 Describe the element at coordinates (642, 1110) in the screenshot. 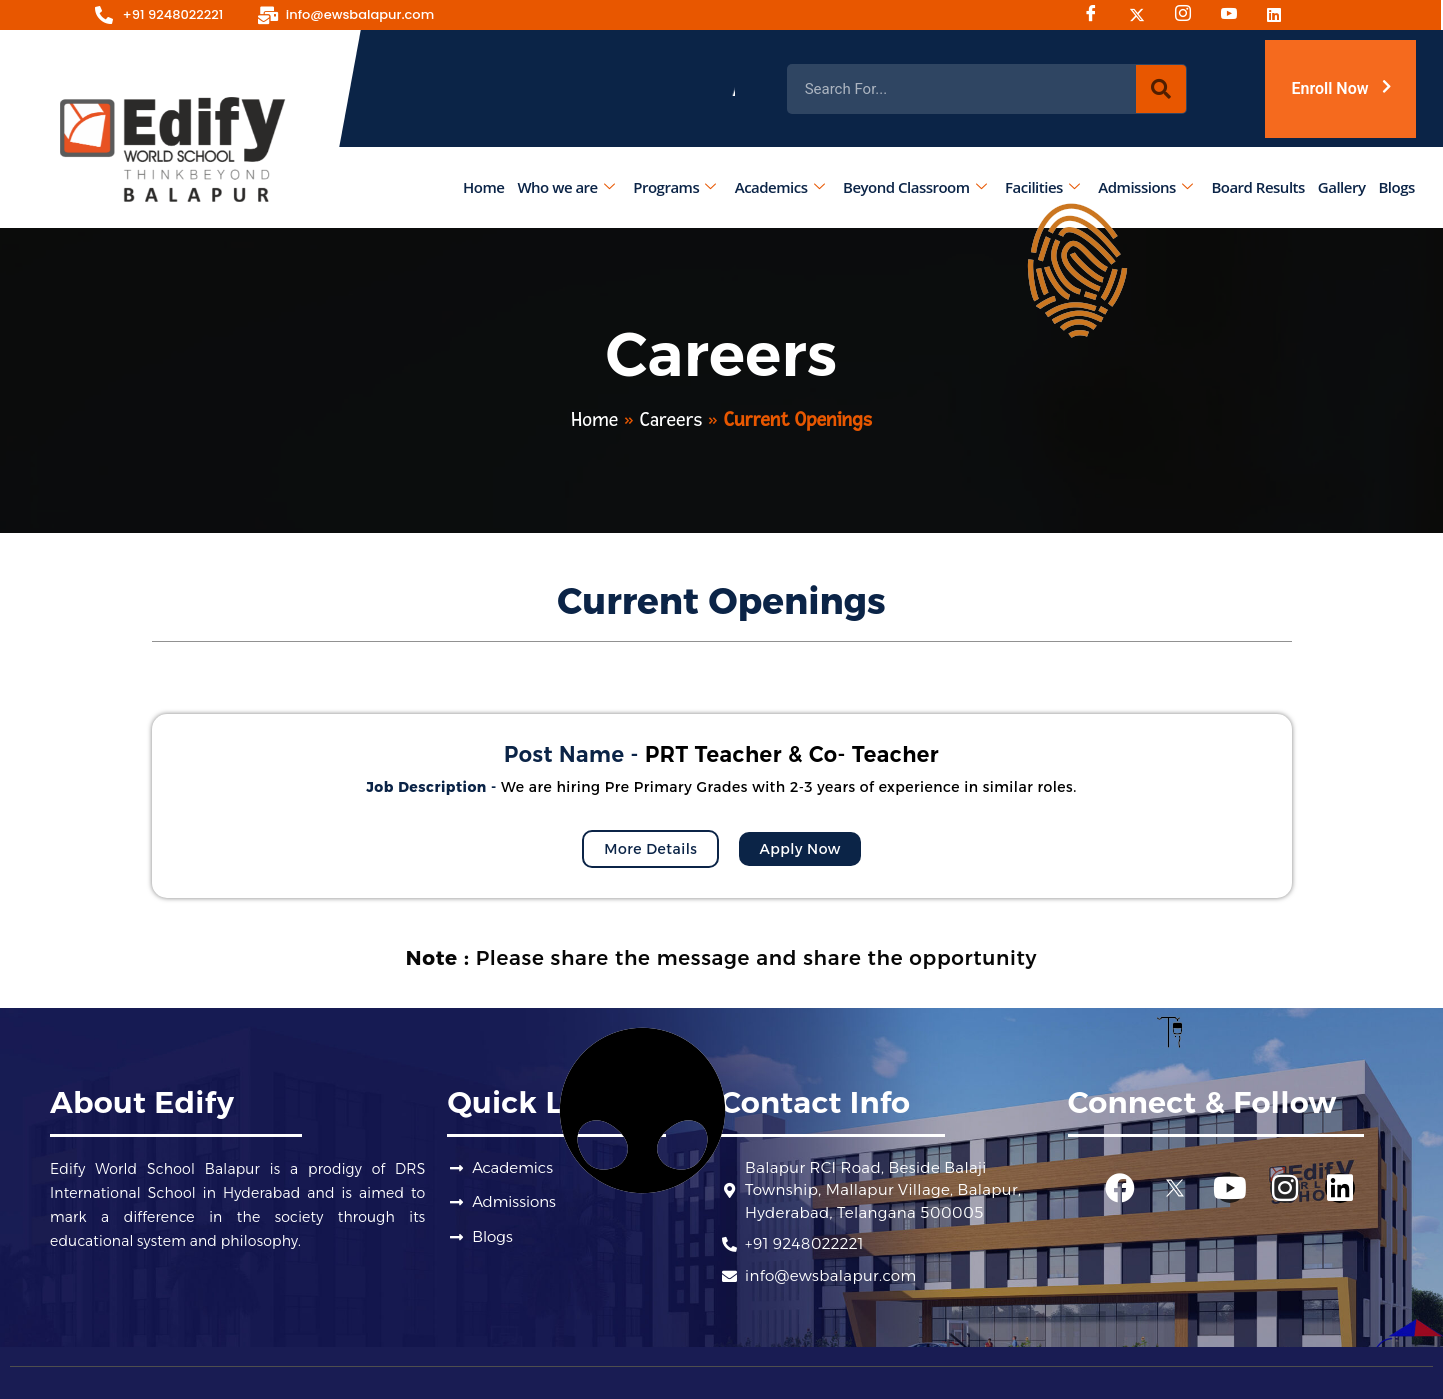

I see `select or summon a soul vessel item` at that location.